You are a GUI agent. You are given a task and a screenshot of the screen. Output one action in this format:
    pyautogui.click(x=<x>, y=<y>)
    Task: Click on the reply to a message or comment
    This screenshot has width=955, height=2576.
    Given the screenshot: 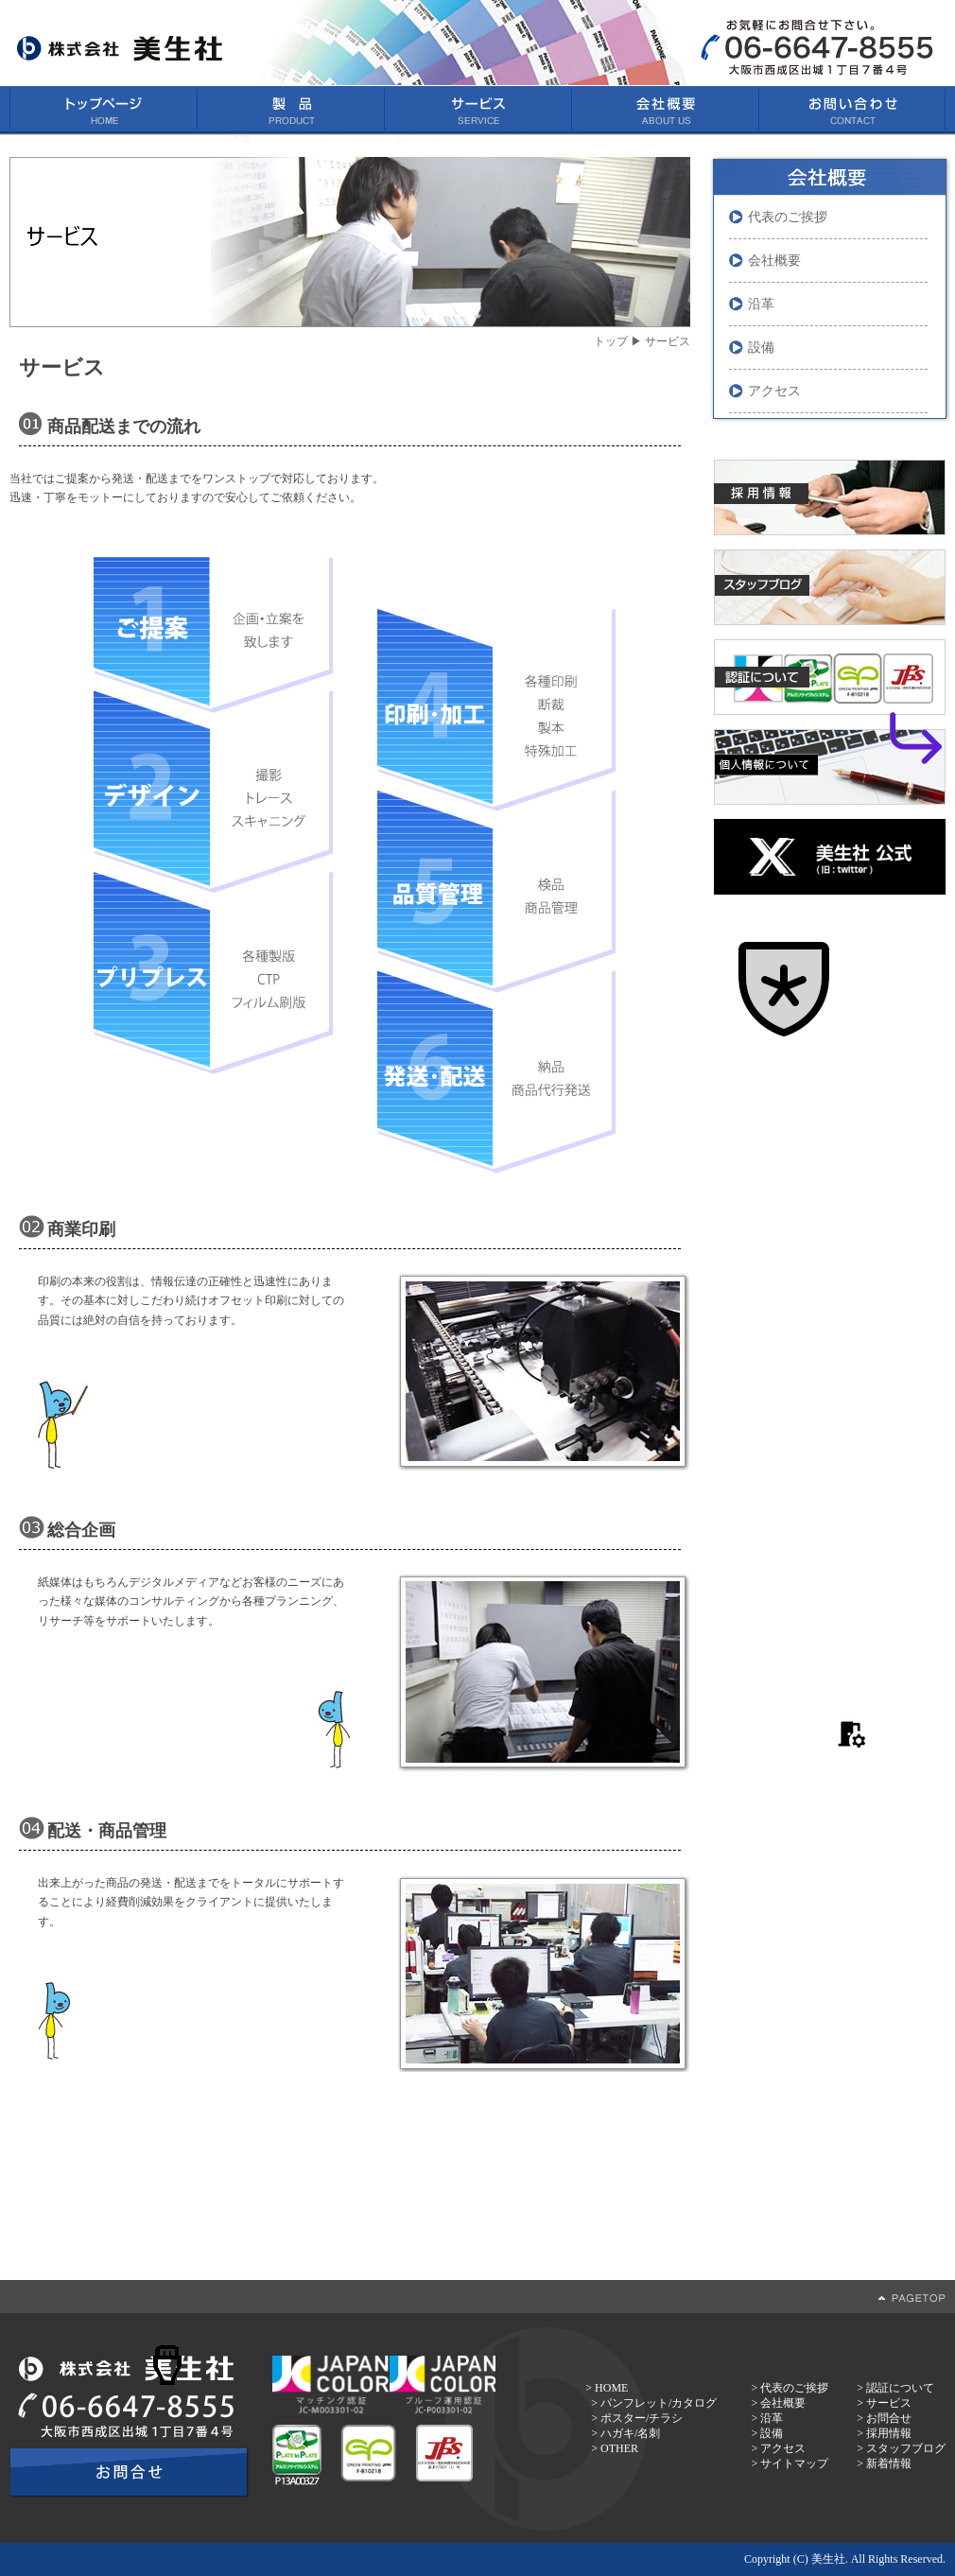 What is the action you would take?
    pyautogui.click(x=915, y=738)
    